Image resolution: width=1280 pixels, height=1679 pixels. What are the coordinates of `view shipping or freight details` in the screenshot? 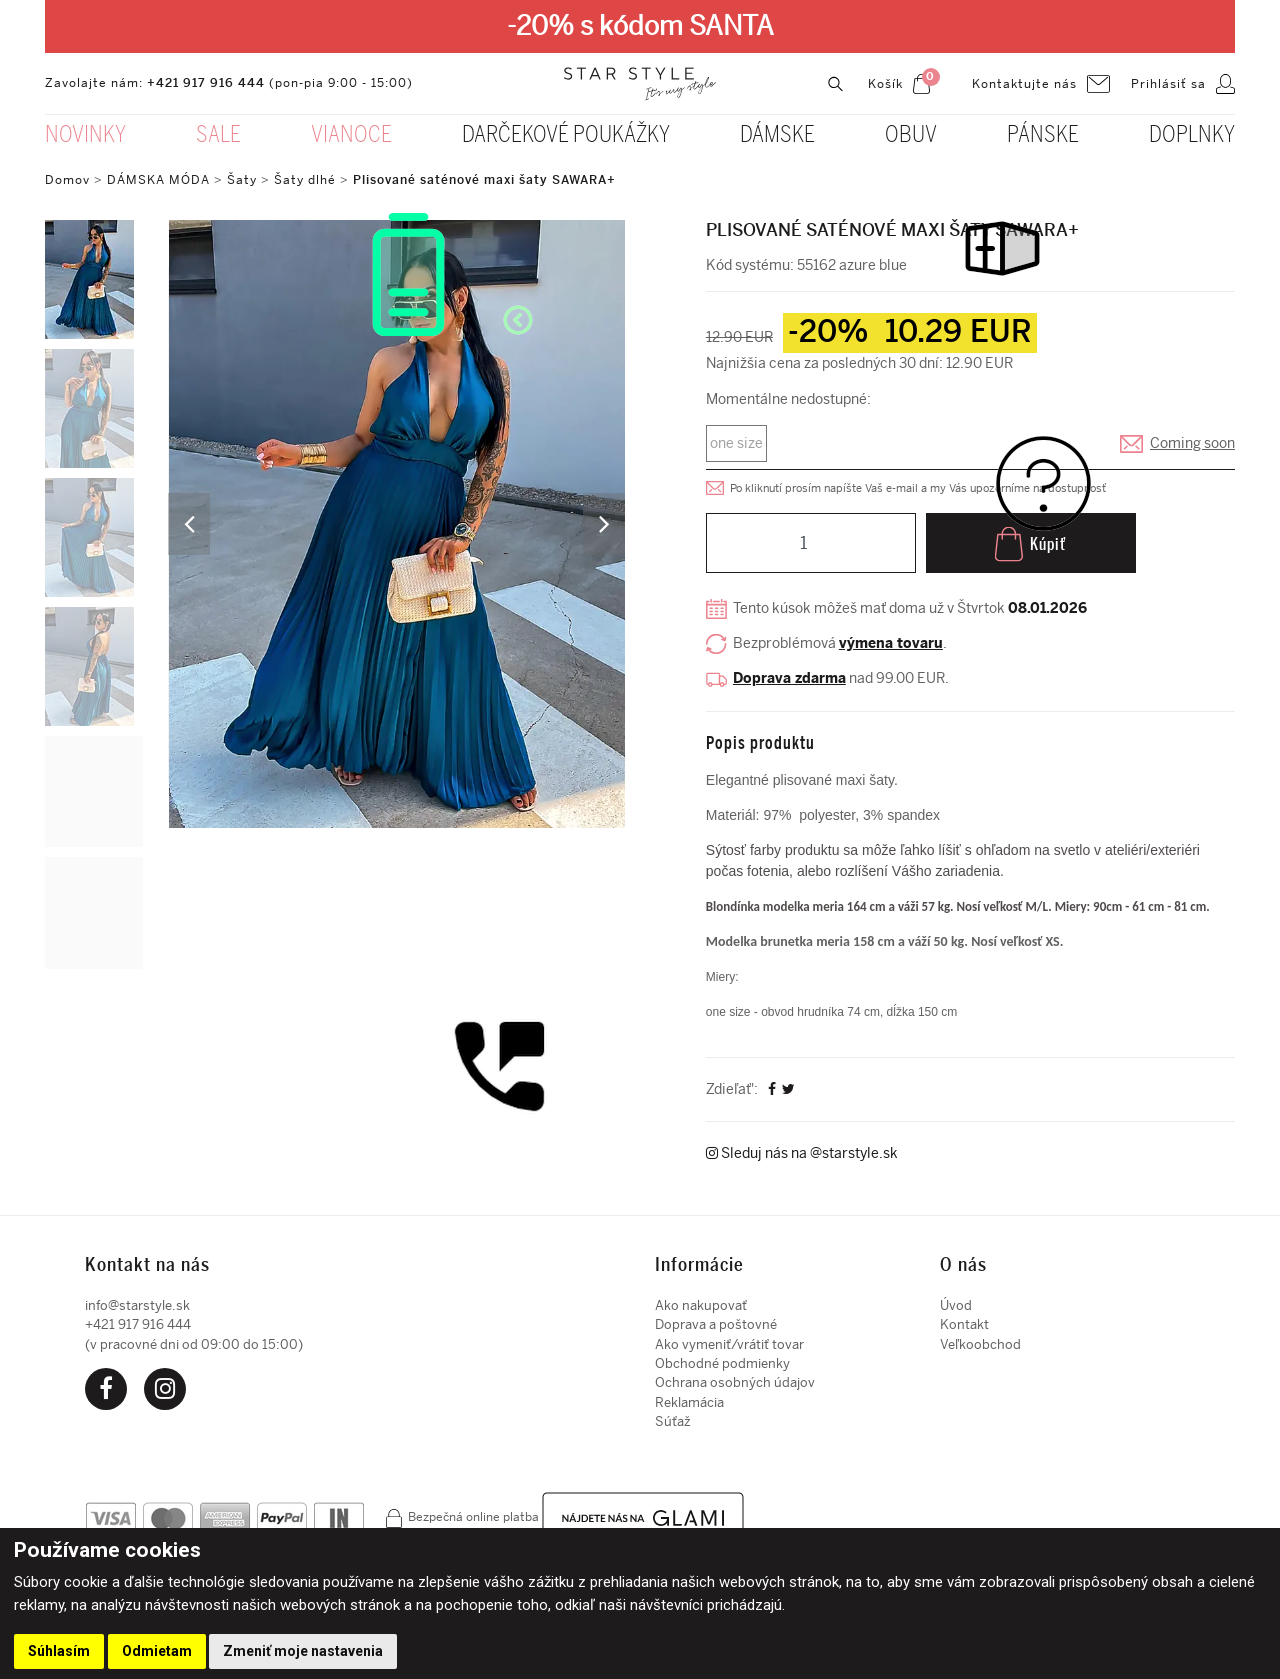 It's located at (1002, 248).